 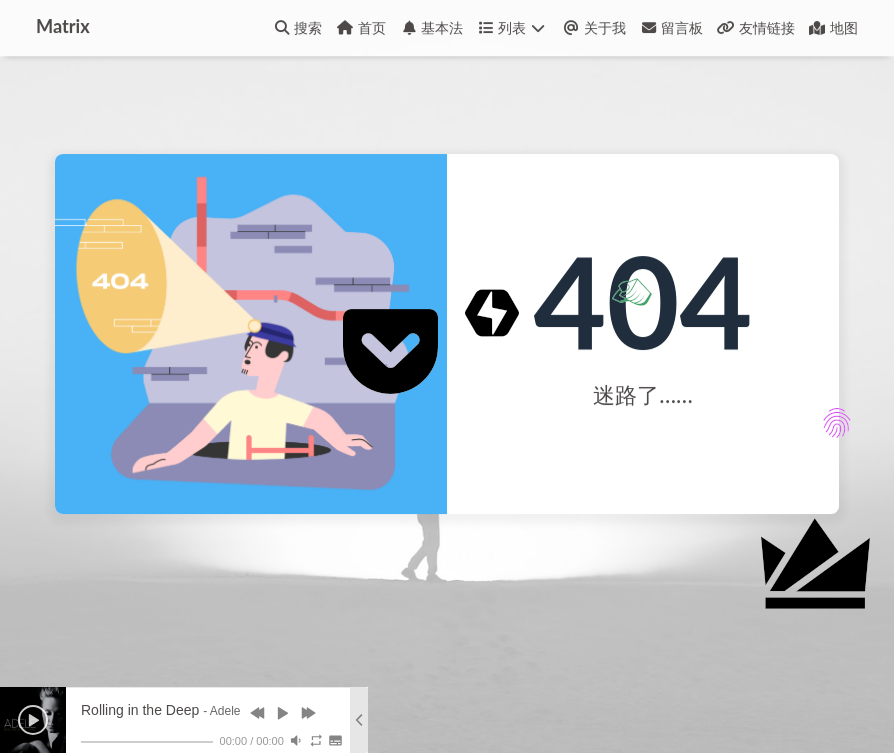 I want to click on chakra ui logo, so click(x=492, y=313).